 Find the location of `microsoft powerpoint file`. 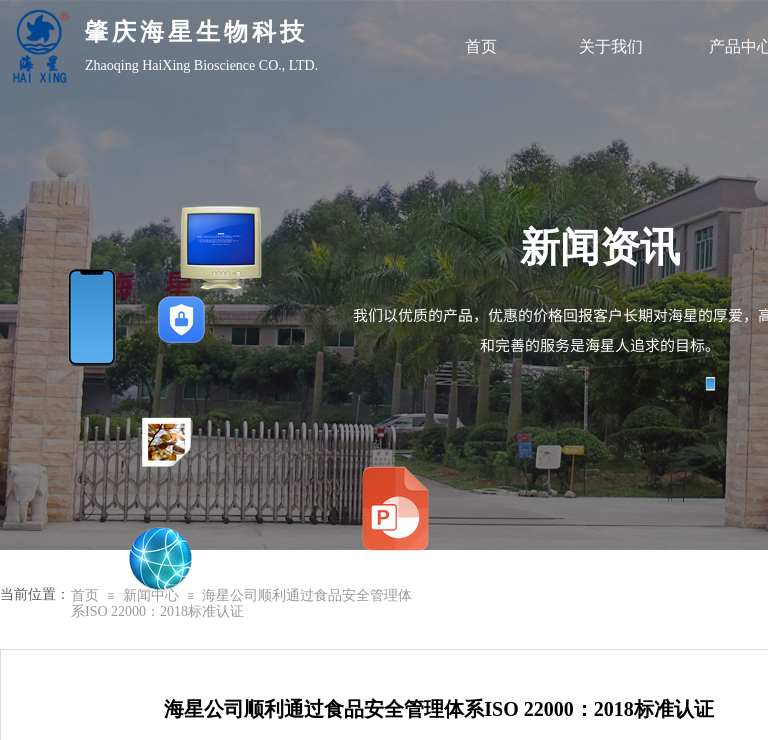

microsoft powerpoint file is located at coordinates (395, 508).